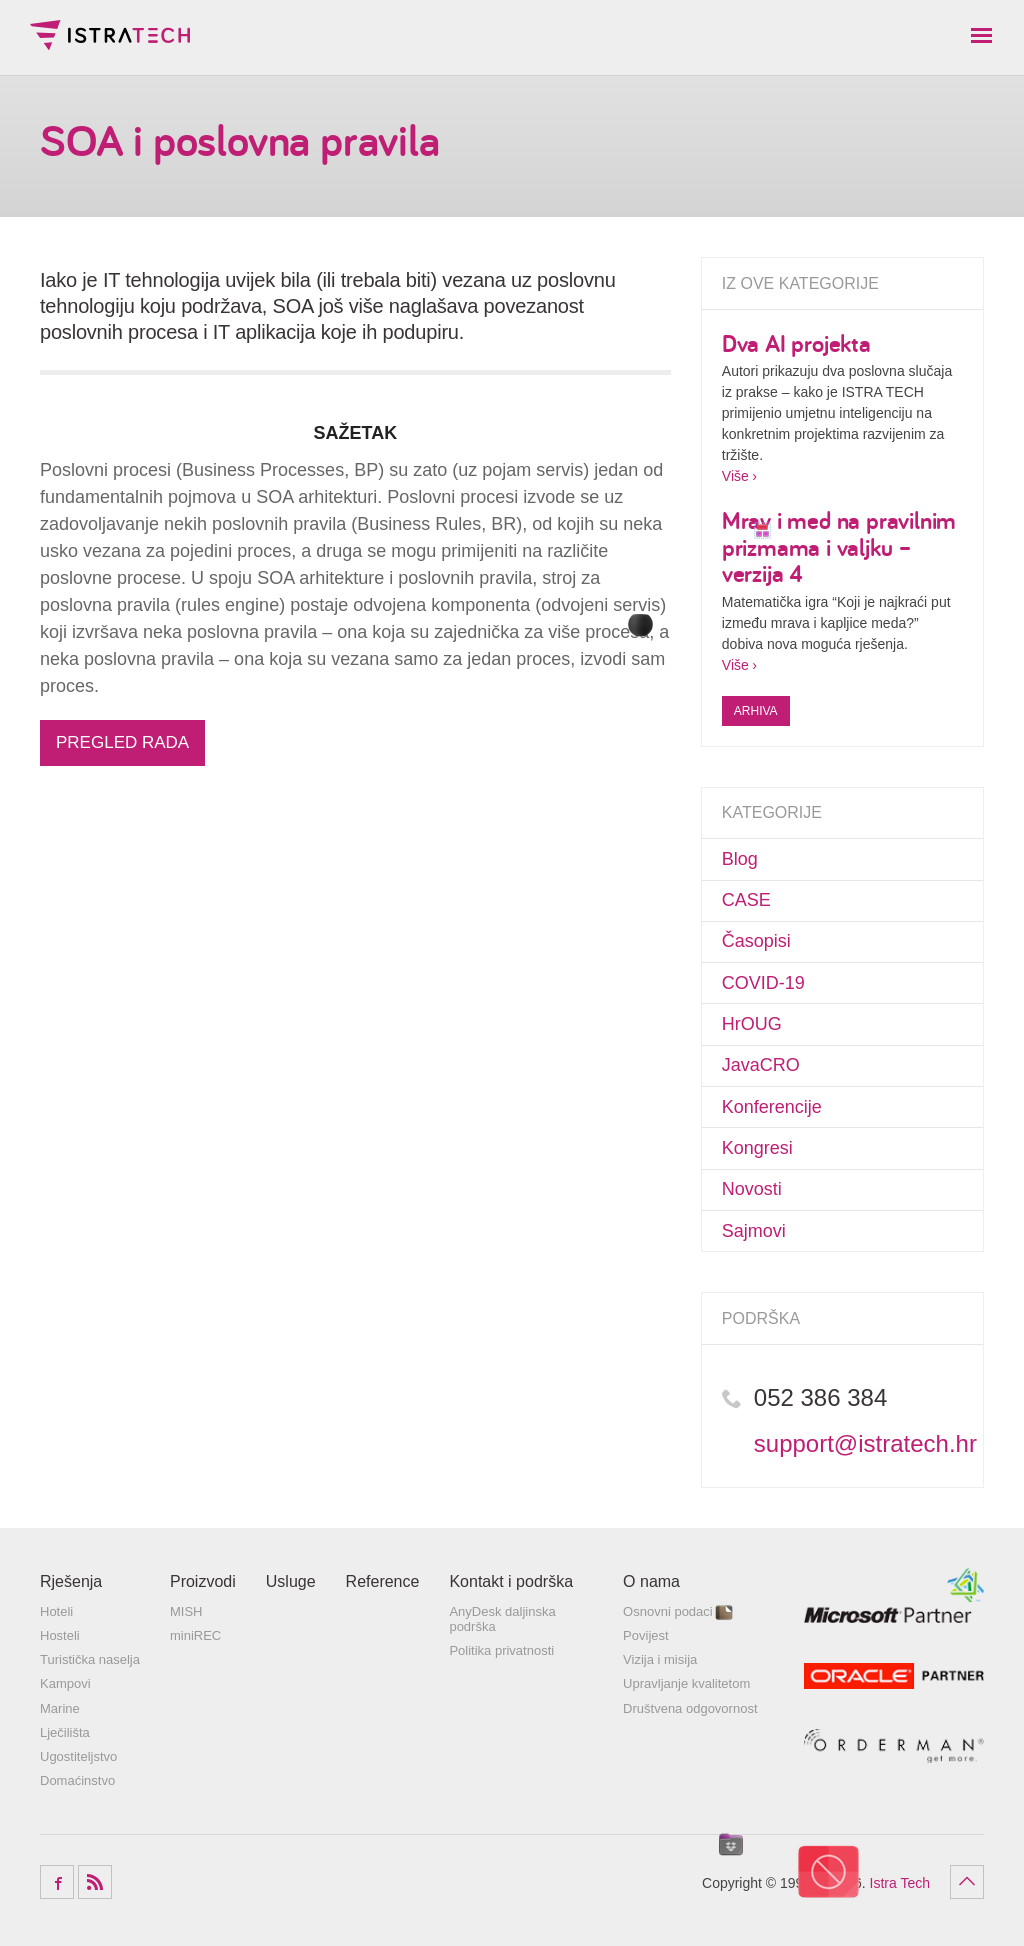  I want to click on indicates a missing or unavailable image, so click(828, 1869).